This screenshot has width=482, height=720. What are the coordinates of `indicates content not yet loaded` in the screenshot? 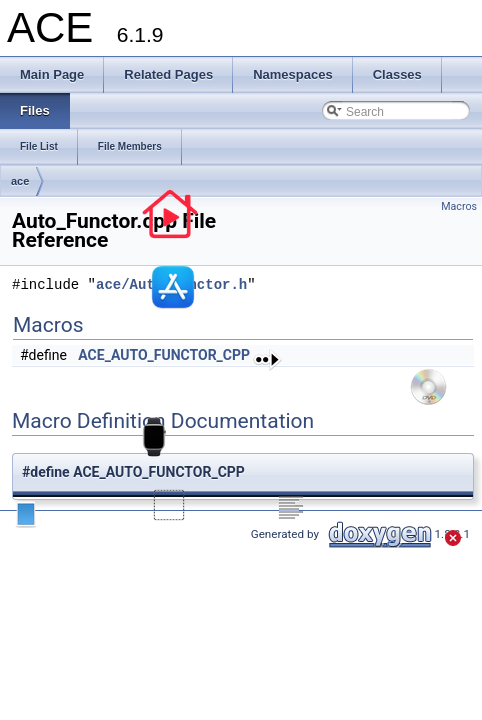 It's located at (169, 505).